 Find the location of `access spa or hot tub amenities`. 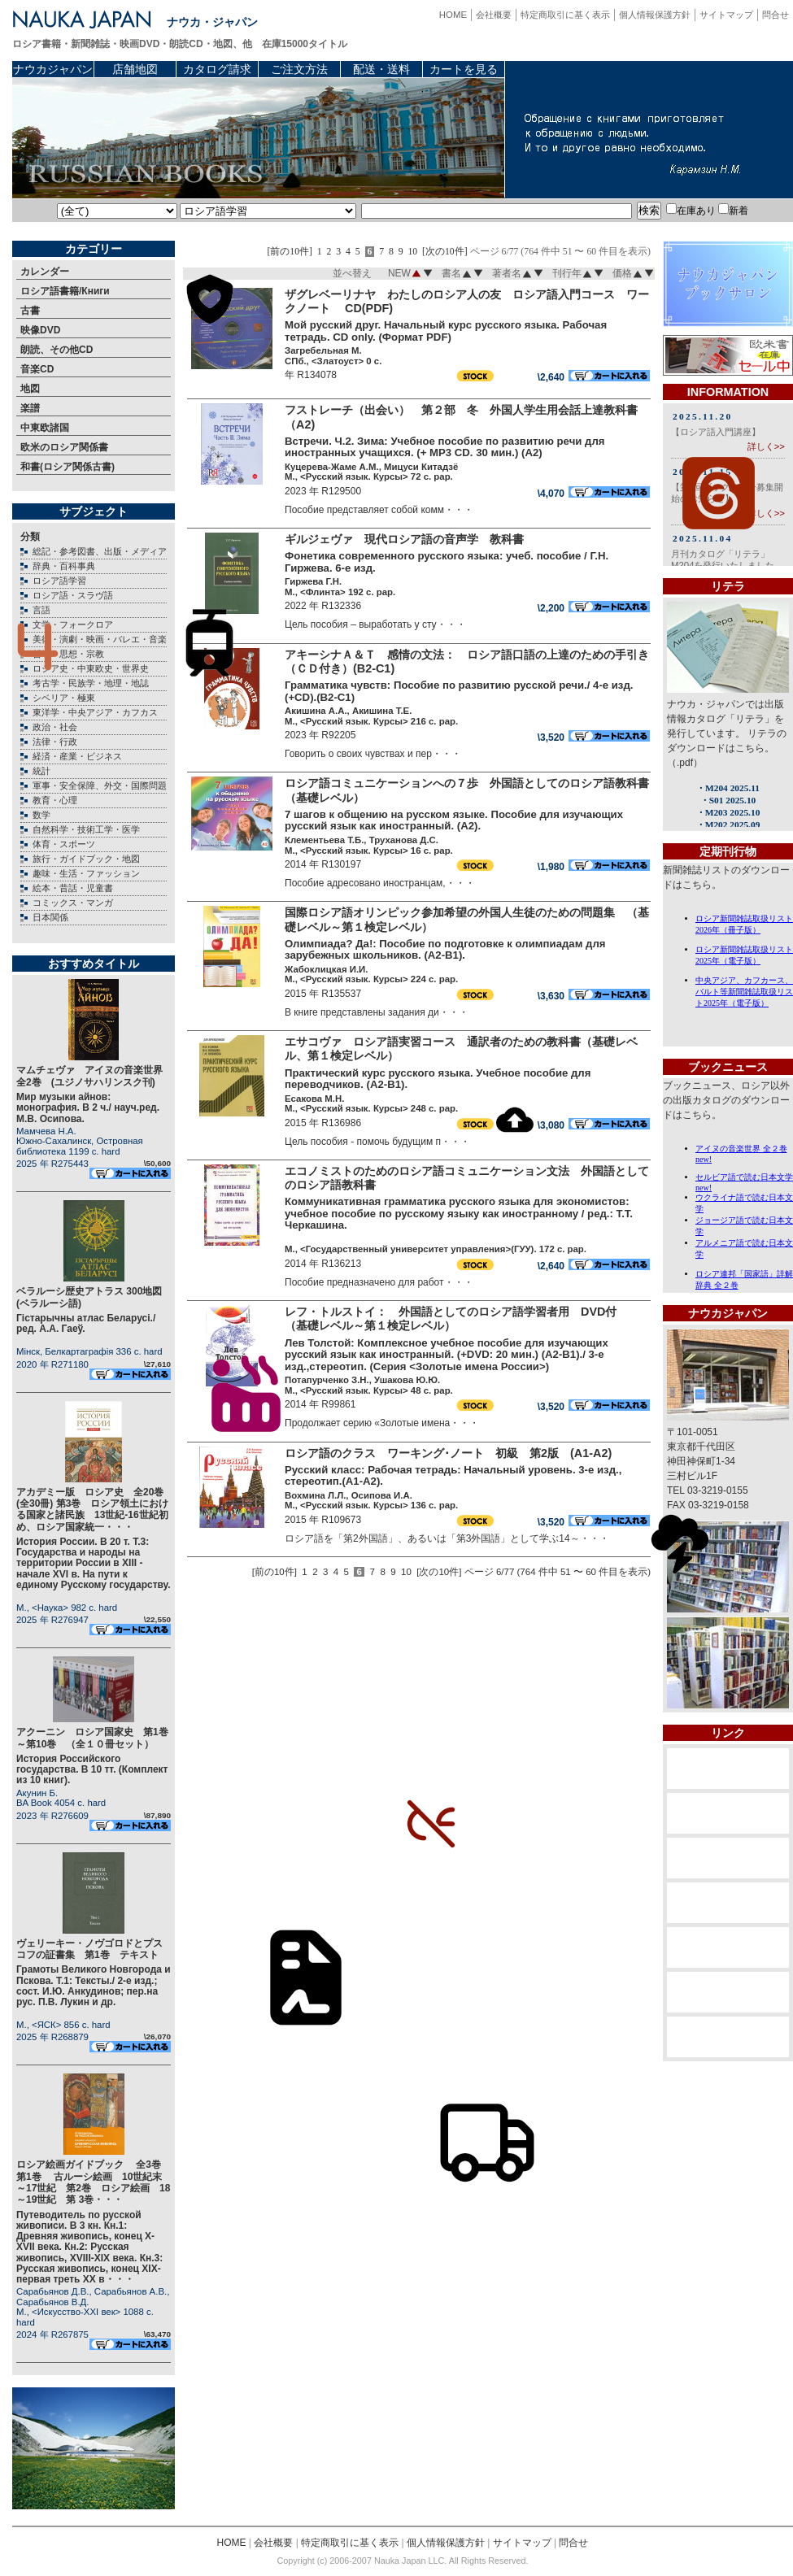

access spa or hot tub amenities is located at coordinates (246, 1392).